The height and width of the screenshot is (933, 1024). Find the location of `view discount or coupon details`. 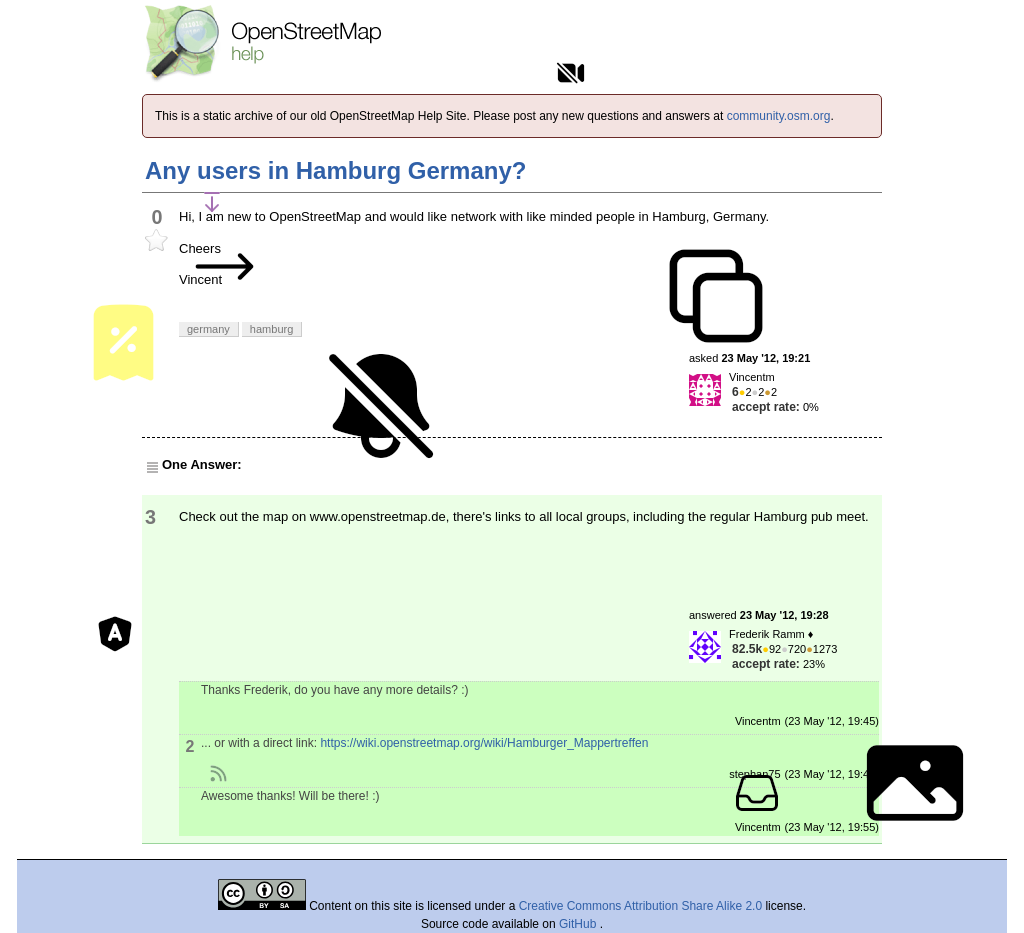

view discount or coupon details is located at coordinates (123, 342).